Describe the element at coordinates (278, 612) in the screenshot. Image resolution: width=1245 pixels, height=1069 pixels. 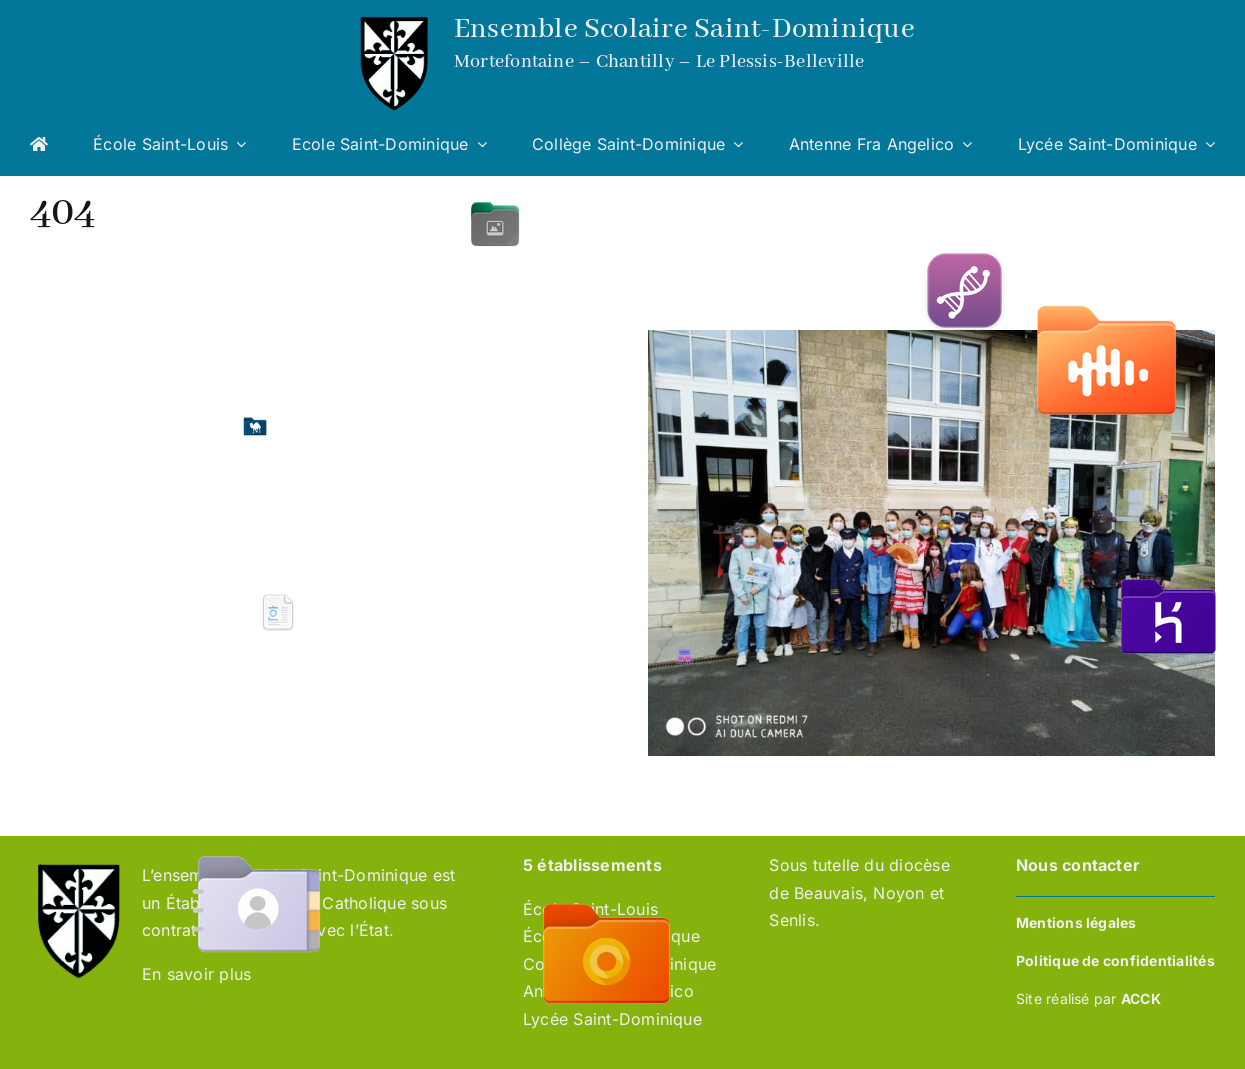
I see `a hancom hangul word processor document file` at that location.